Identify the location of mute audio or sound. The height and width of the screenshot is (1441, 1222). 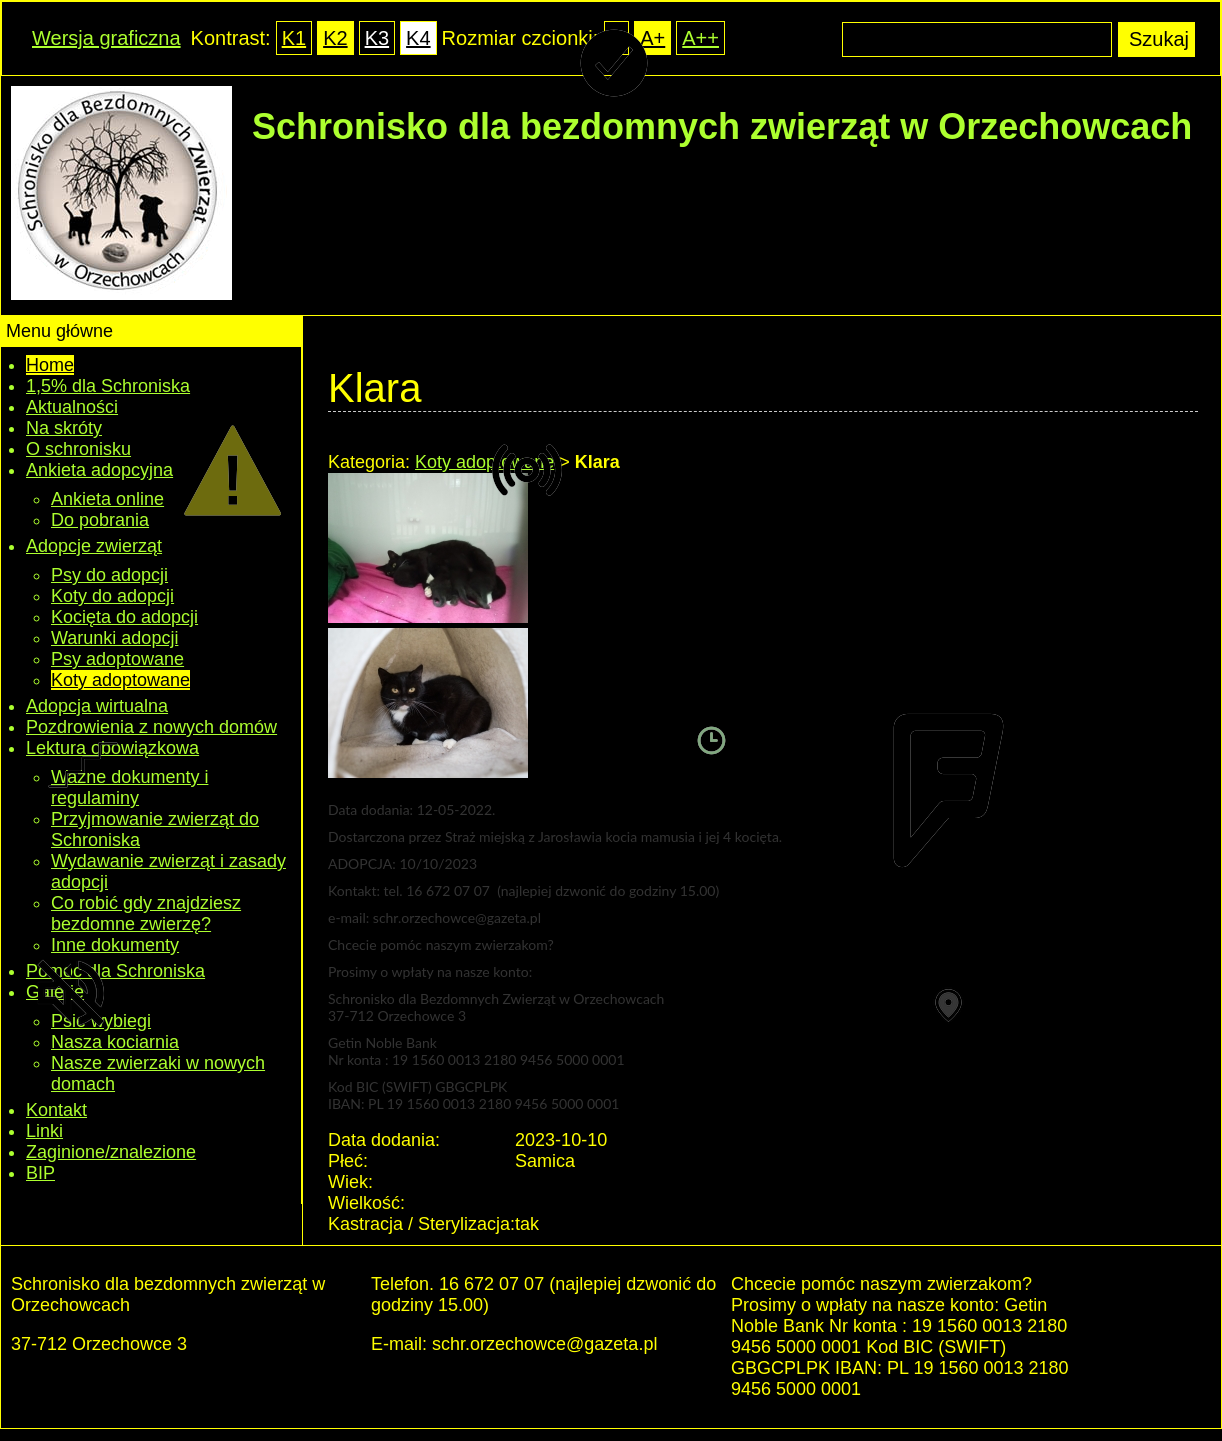
(71, 993).